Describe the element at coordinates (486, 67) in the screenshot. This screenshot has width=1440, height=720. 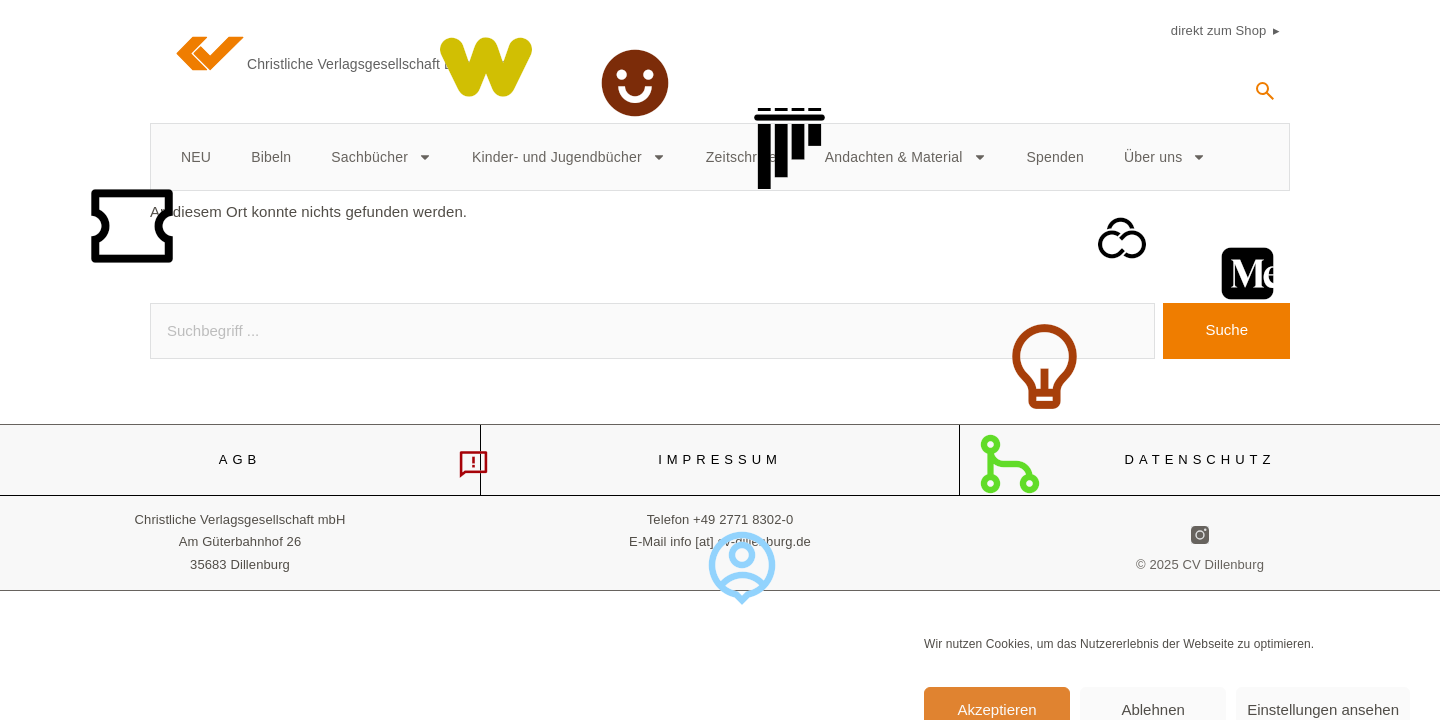
I see `open webtrees genealogy application` at that location.